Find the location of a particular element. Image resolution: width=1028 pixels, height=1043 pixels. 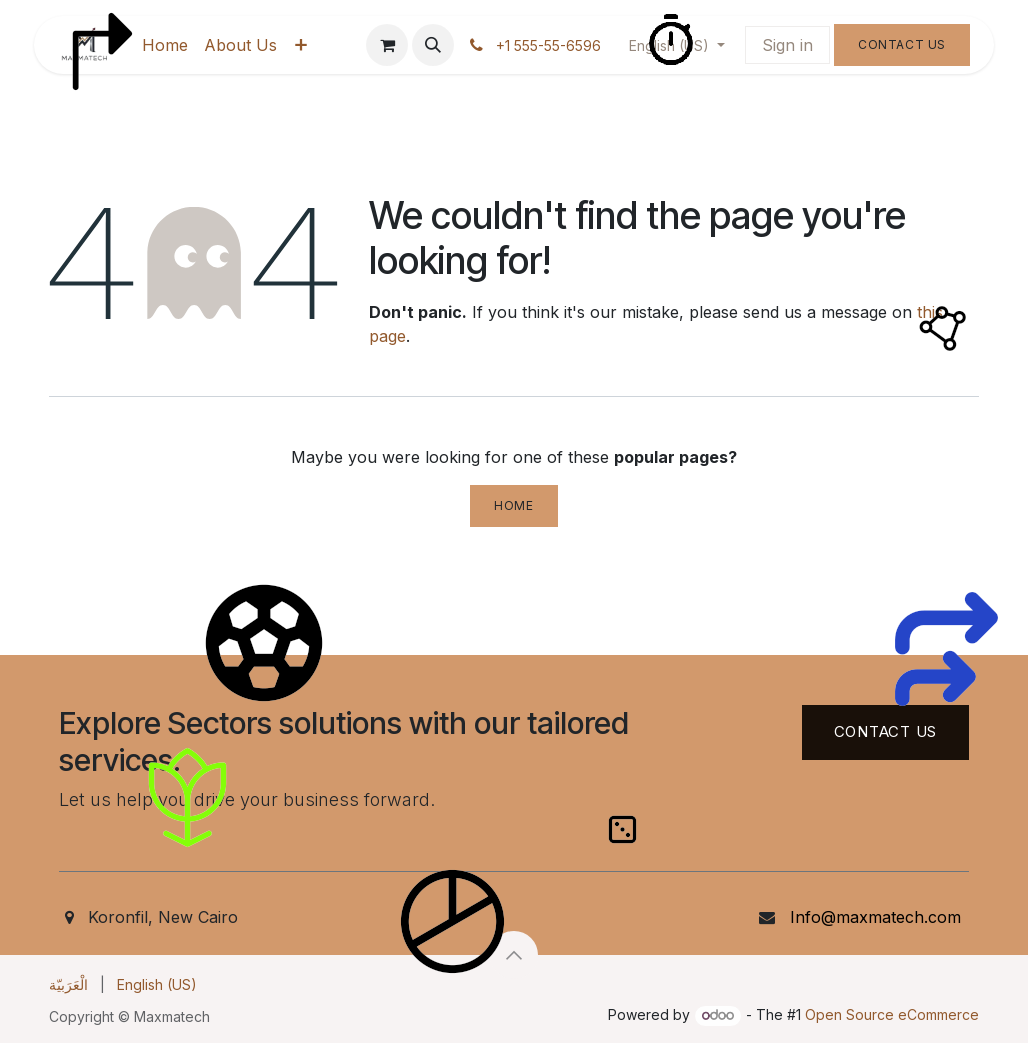

view analytics or statistics breakdown is located at coordinates (452, 921).